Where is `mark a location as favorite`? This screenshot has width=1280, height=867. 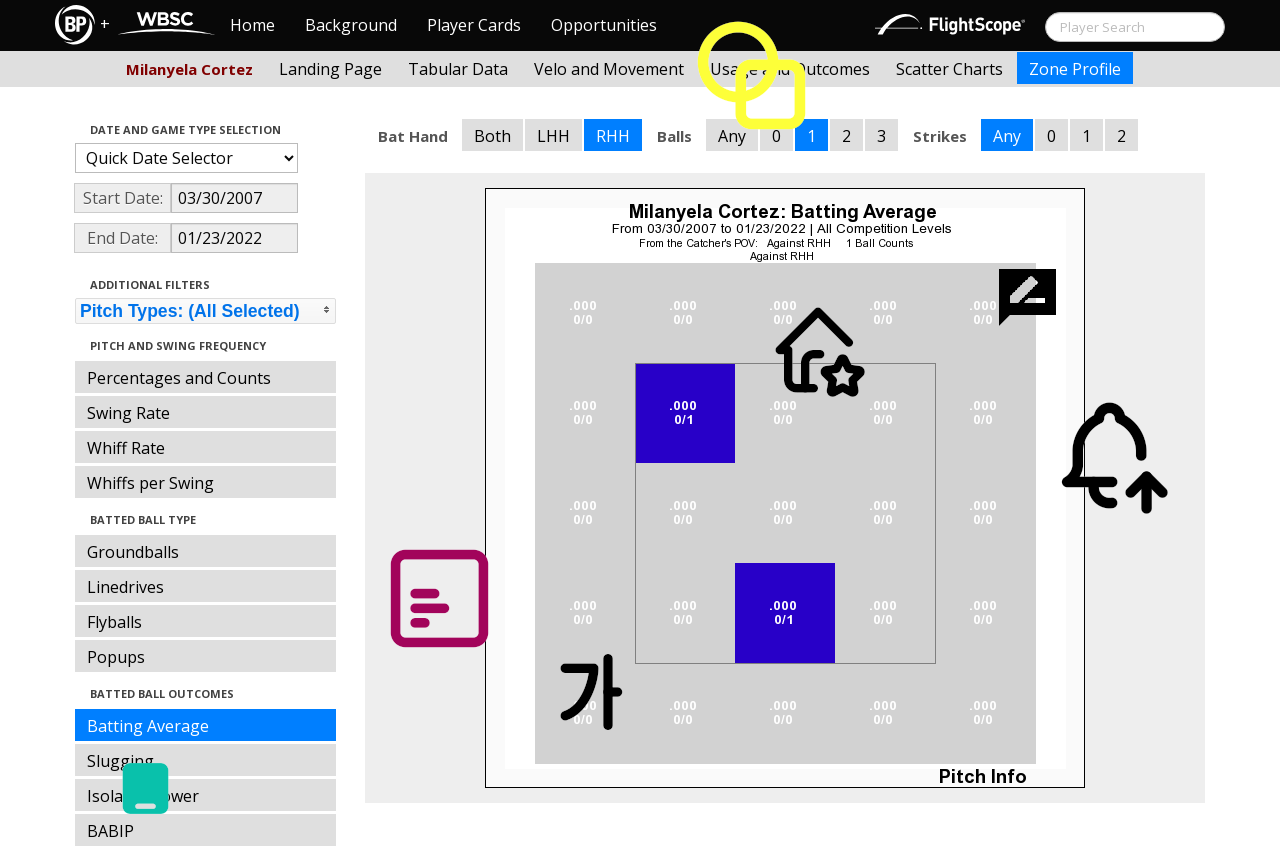
mark a location as favorite is located at coordinates (818, 350).